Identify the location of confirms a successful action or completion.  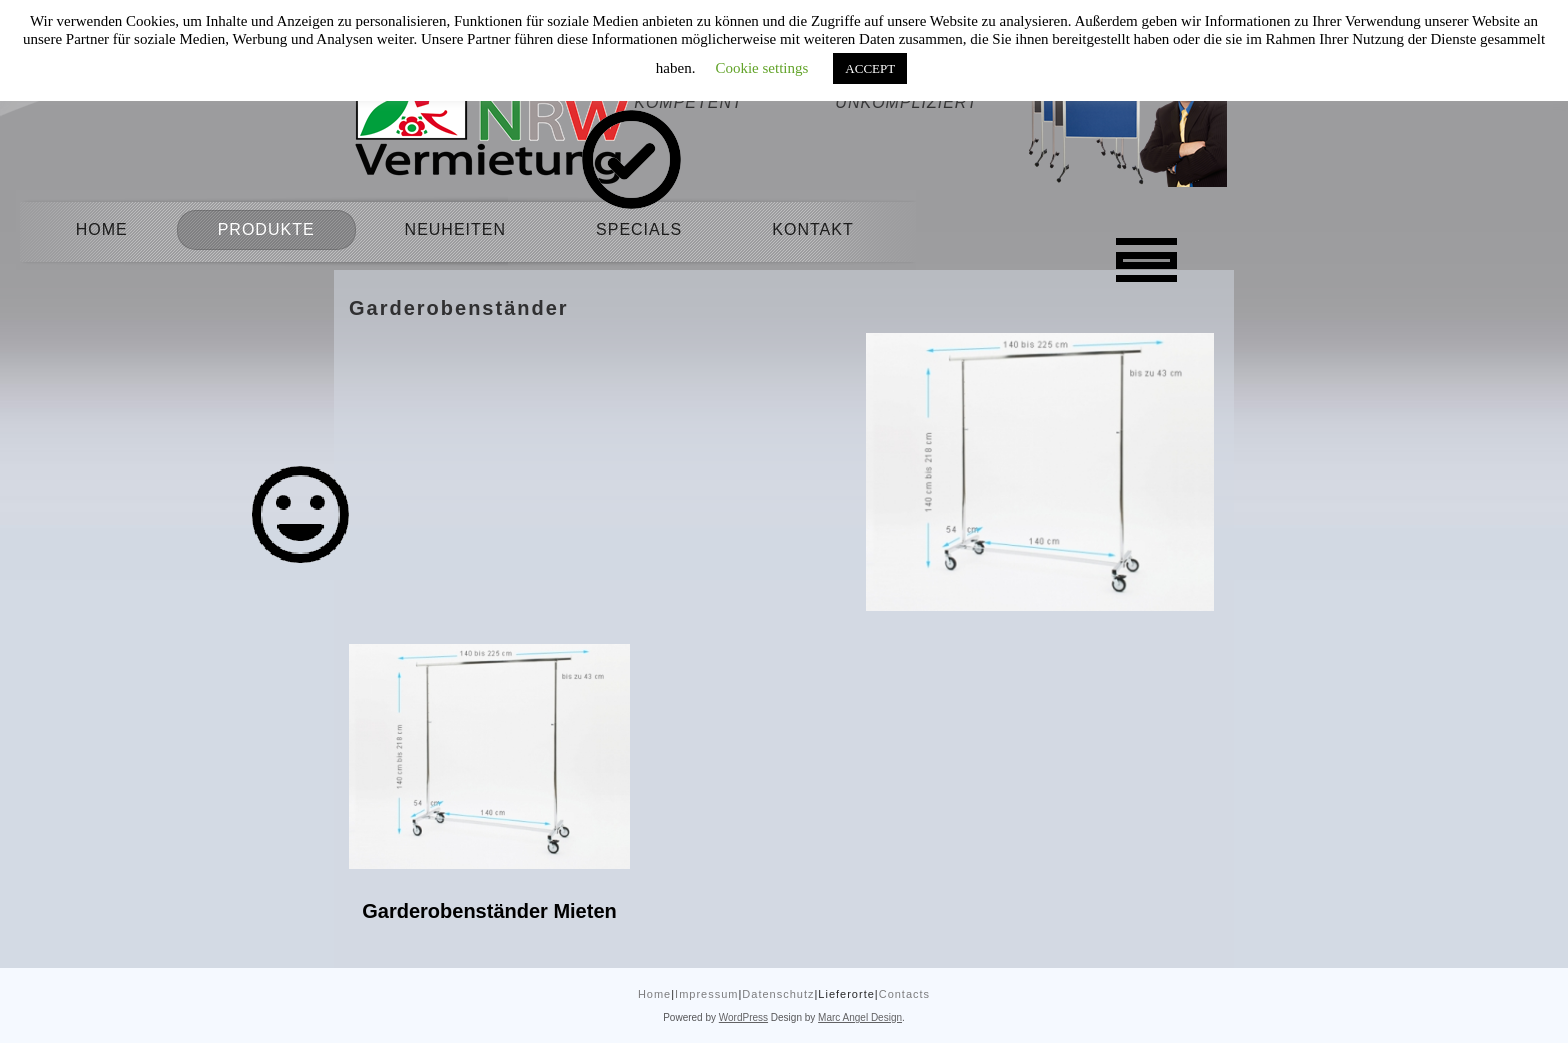
(631, 159).